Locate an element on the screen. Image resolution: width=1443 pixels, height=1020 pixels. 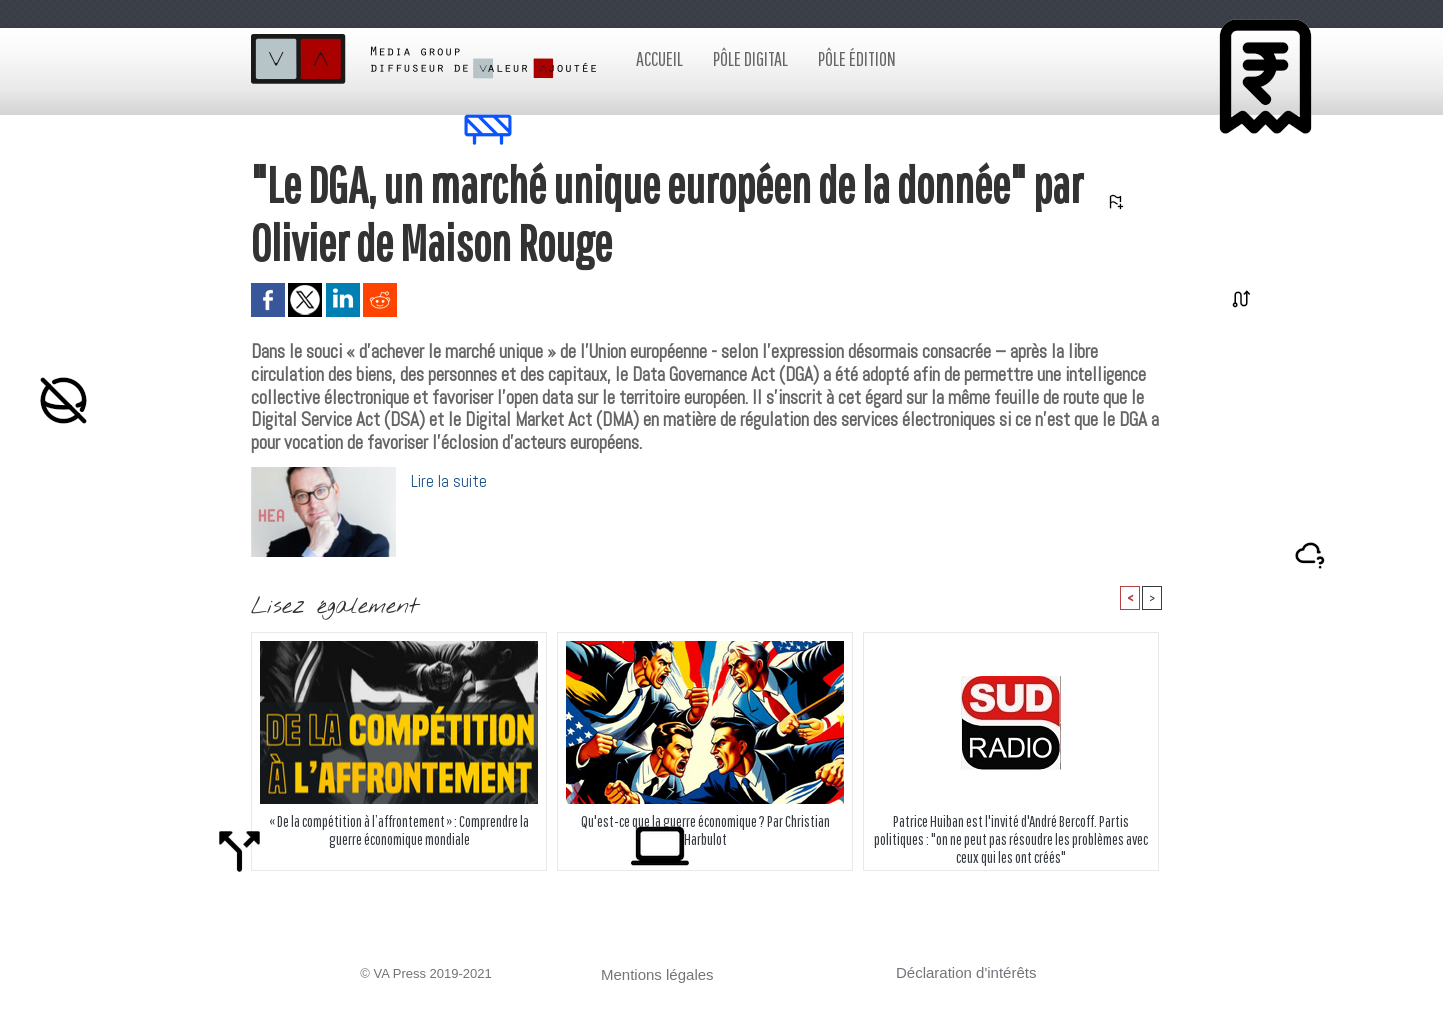
indicates a blocked or restricted area is located at coordinates (488, 128).